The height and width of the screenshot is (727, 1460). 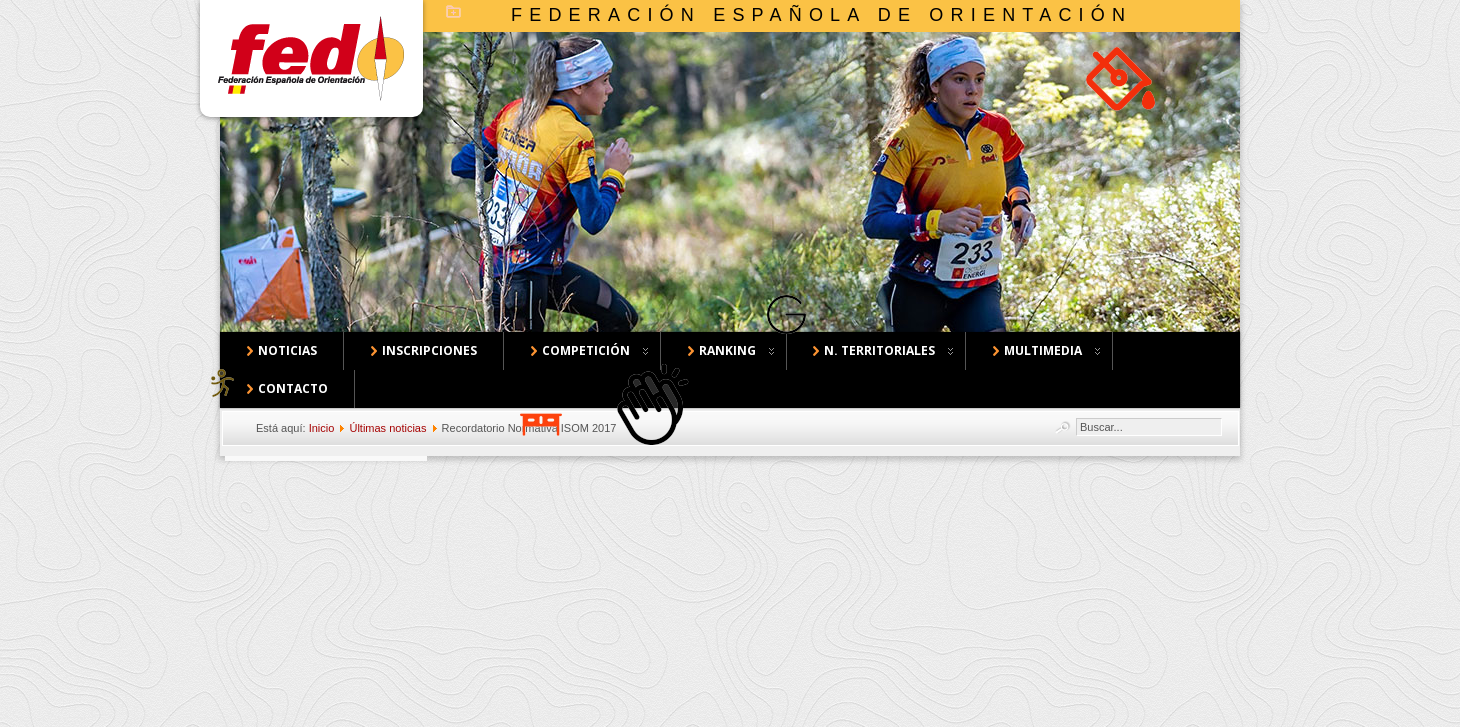 What do you see at coordinates (453, 11) in the screenshot?
I see `create a new folder` at bounding box center [453, 11].